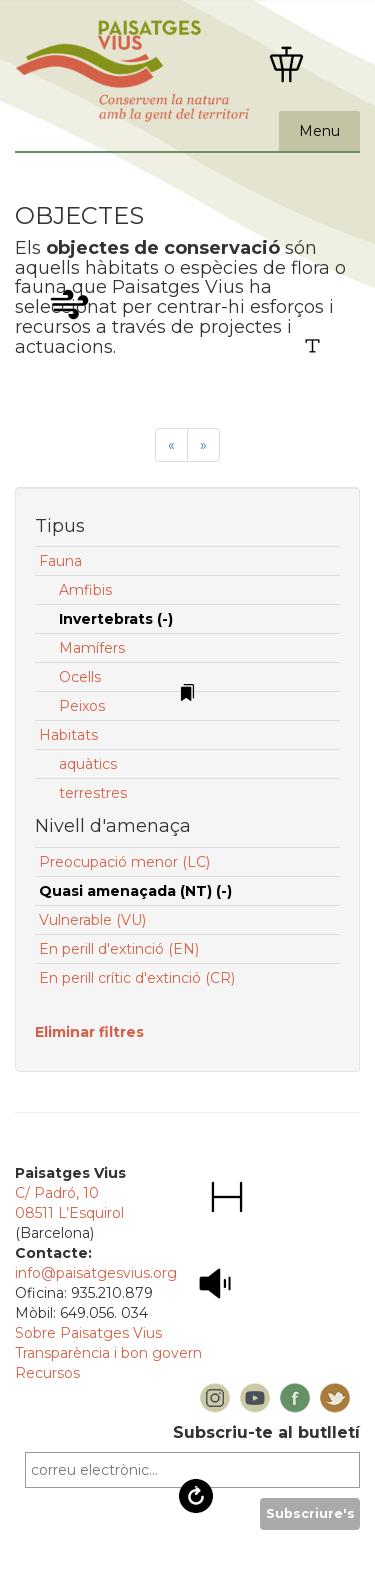 The width and height of the screenshot is (375, 1590). What do you see at coordinates (196, 1496) in the screenshot?
I see `refresh or reload content` at bounding box center [196, 1496].